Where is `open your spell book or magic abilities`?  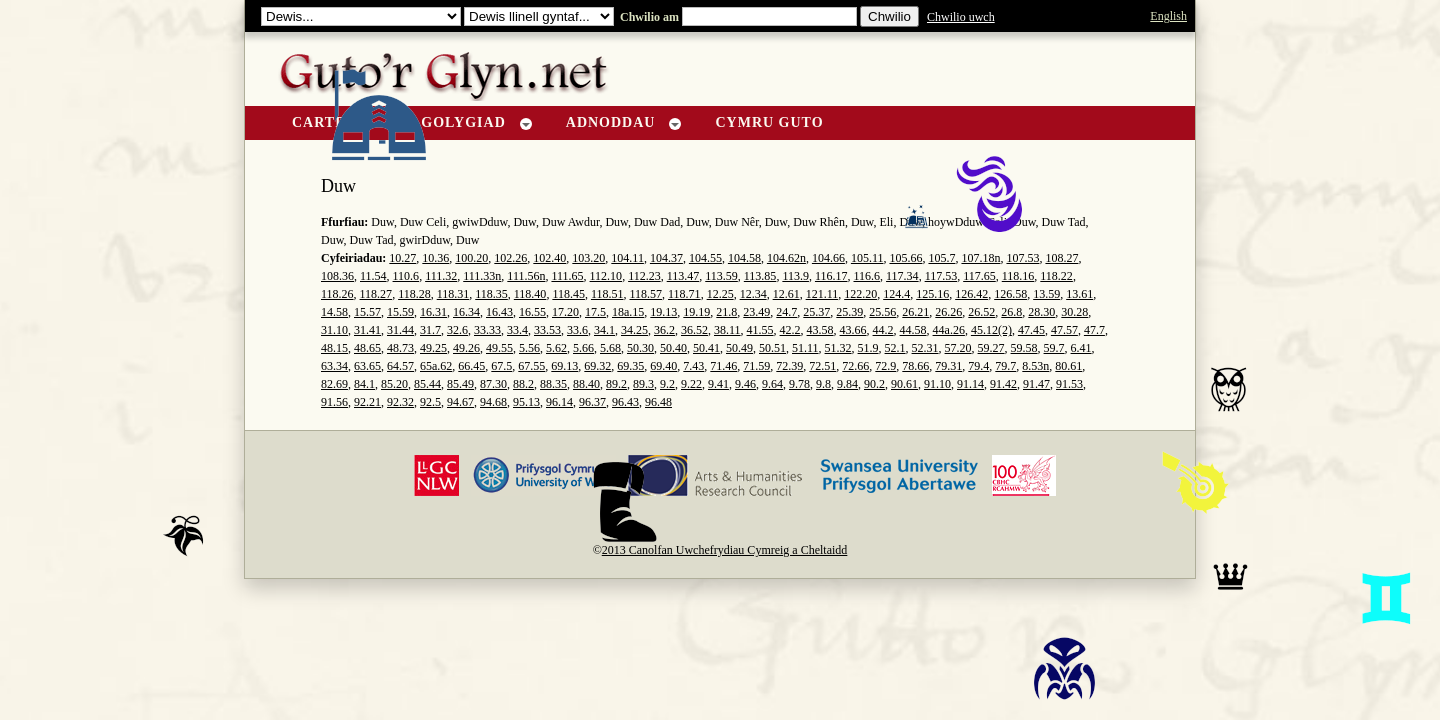 open your spell book or magic abilities is located at coordinates (916, 216).